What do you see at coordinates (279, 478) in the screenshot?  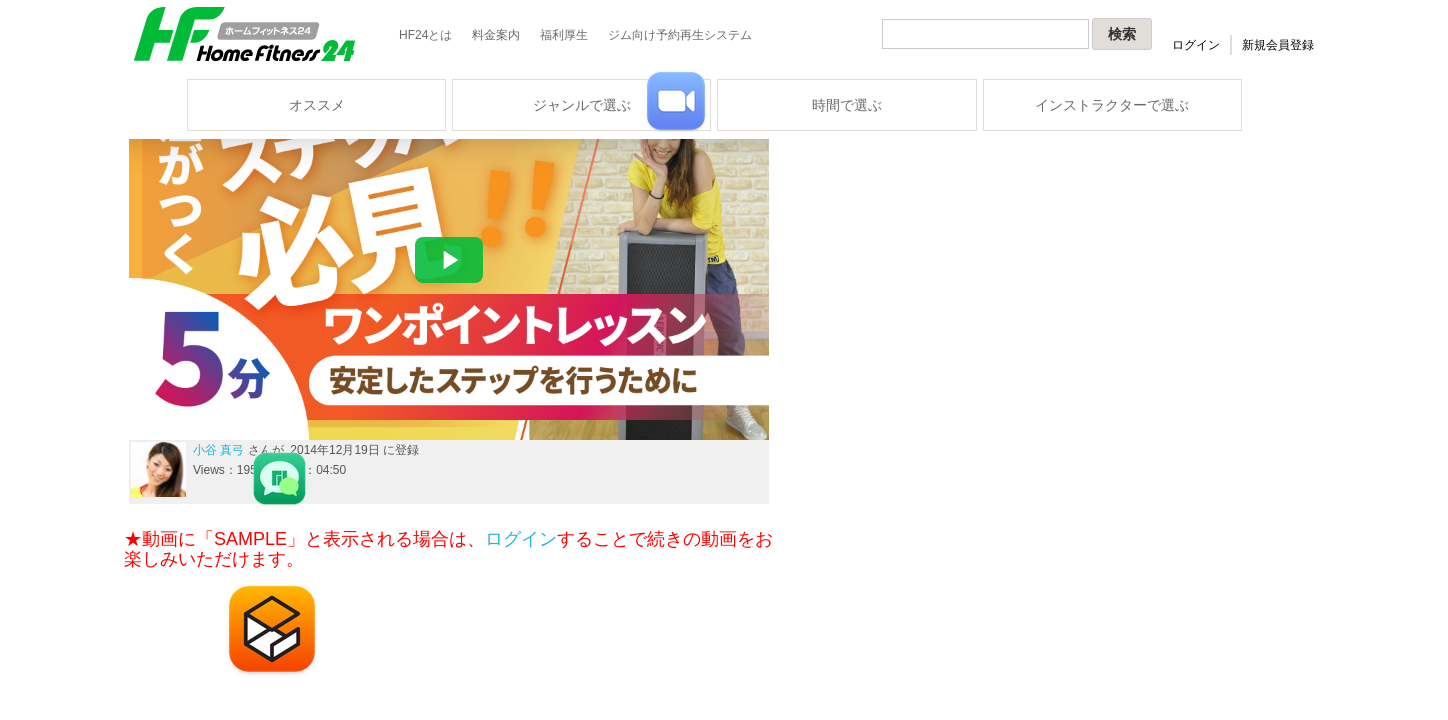 I see `open matray messaging app` at bounding box center [279, 478].